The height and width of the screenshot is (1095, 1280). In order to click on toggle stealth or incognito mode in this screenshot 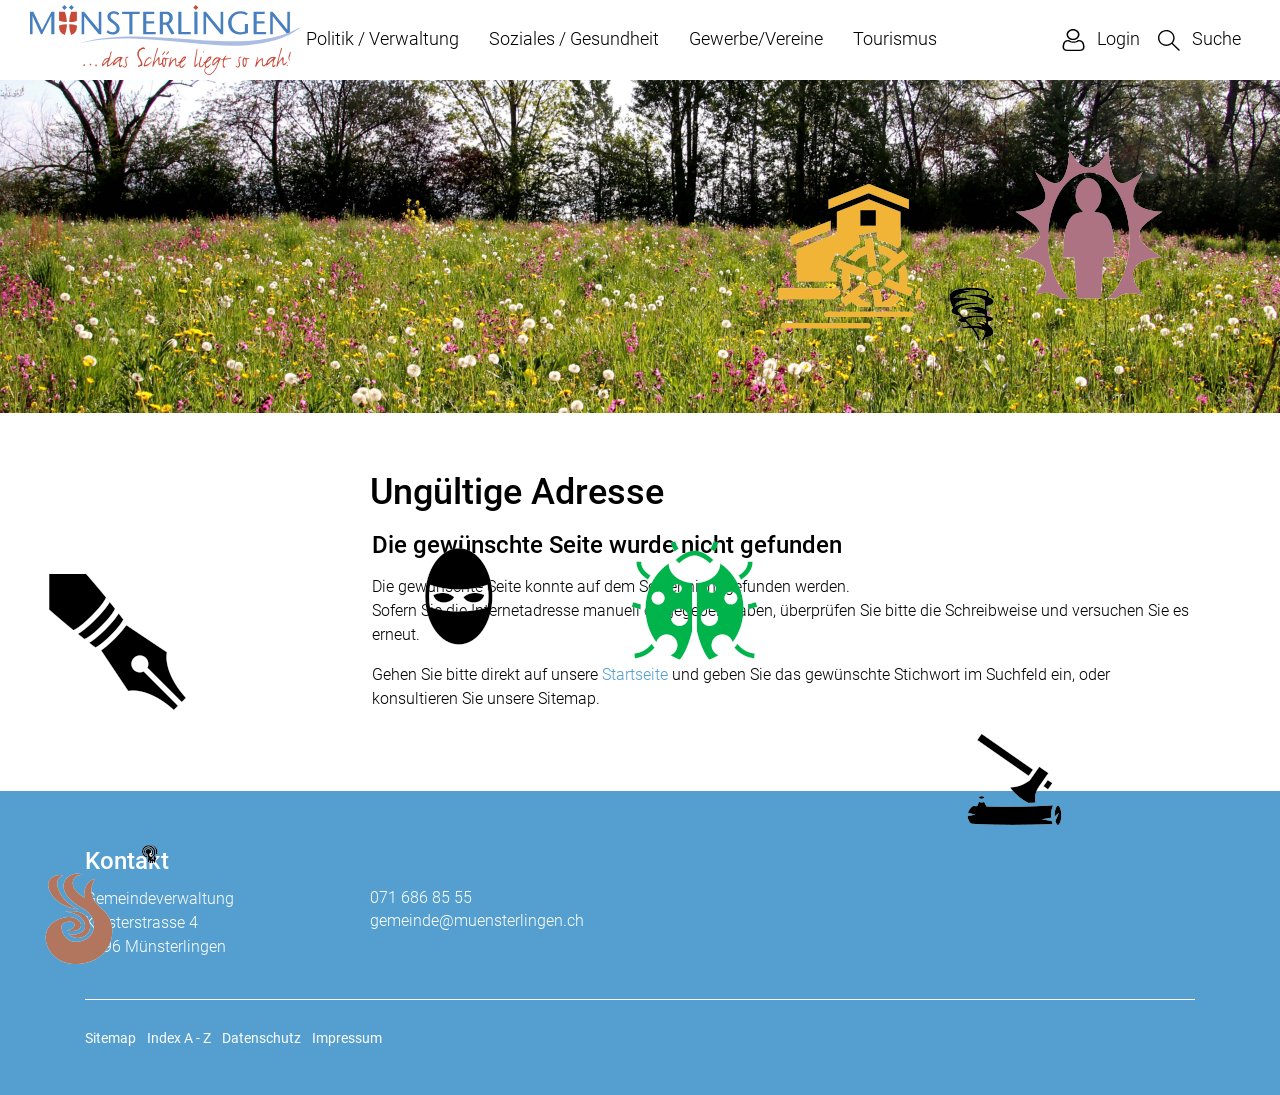, I will do `click(459, 596)`.